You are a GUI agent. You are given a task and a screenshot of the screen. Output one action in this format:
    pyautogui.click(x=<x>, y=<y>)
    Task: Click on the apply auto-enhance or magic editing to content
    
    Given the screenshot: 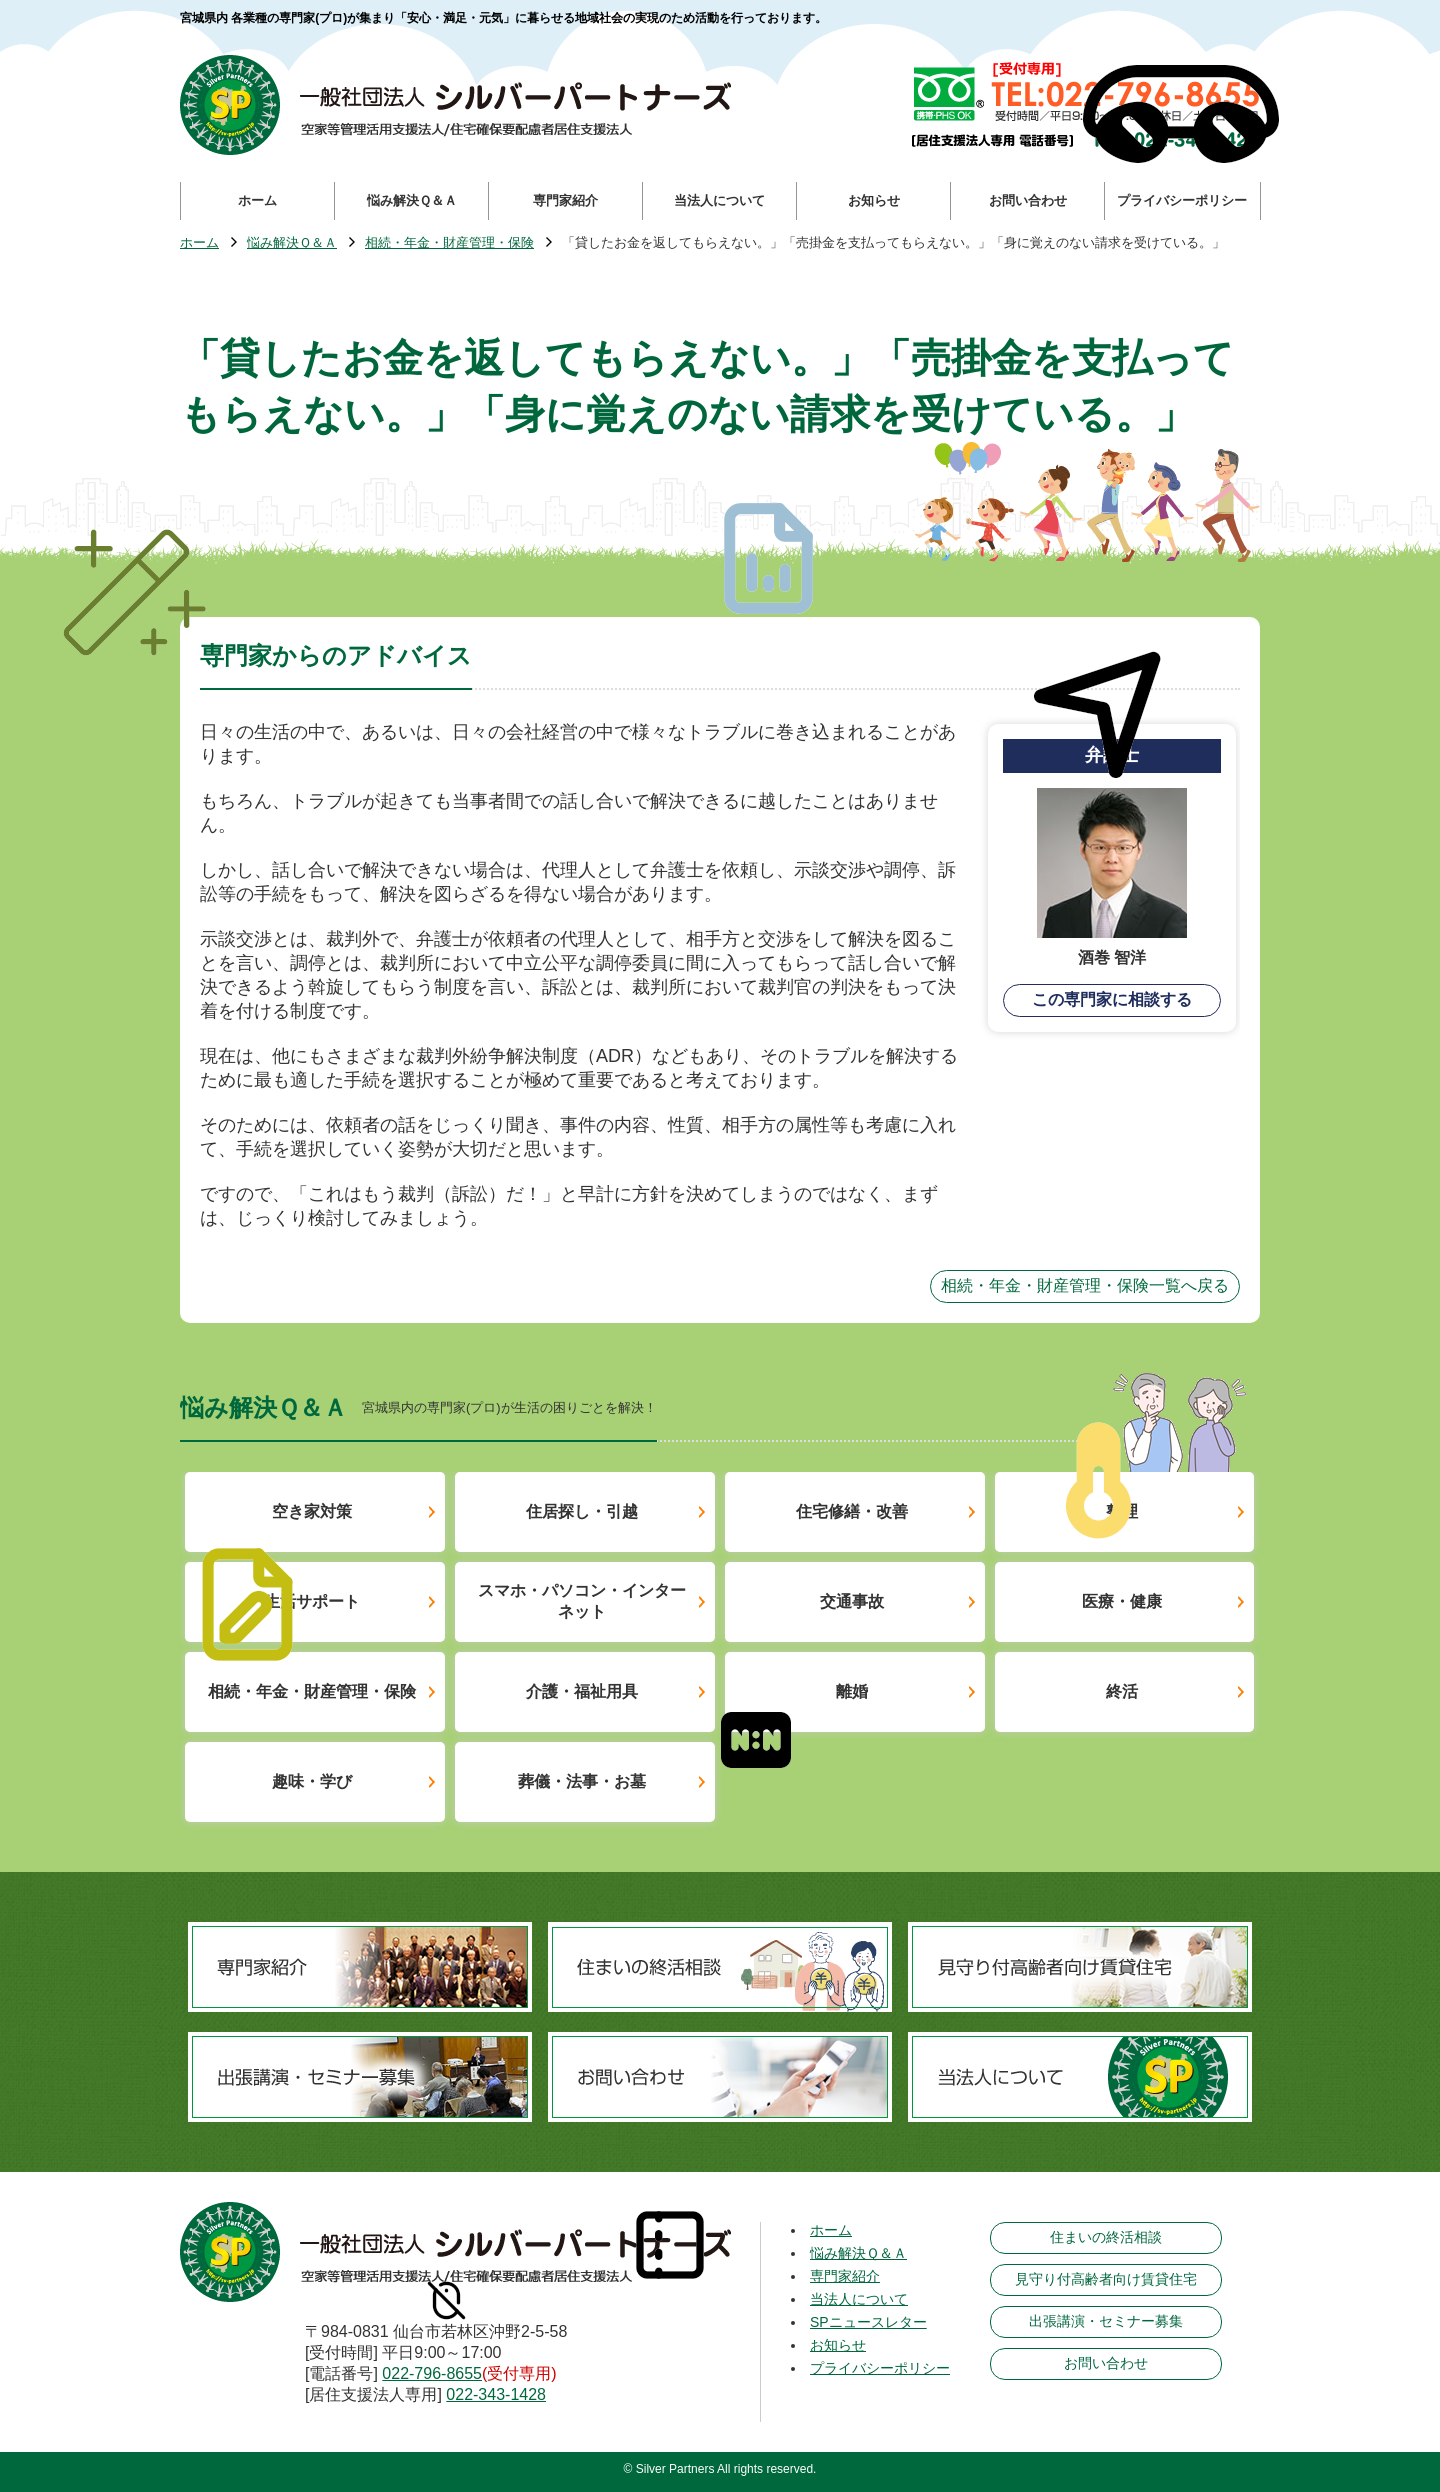 What is the action you would take?
    pyautogui.click(x=126, y=592)
    